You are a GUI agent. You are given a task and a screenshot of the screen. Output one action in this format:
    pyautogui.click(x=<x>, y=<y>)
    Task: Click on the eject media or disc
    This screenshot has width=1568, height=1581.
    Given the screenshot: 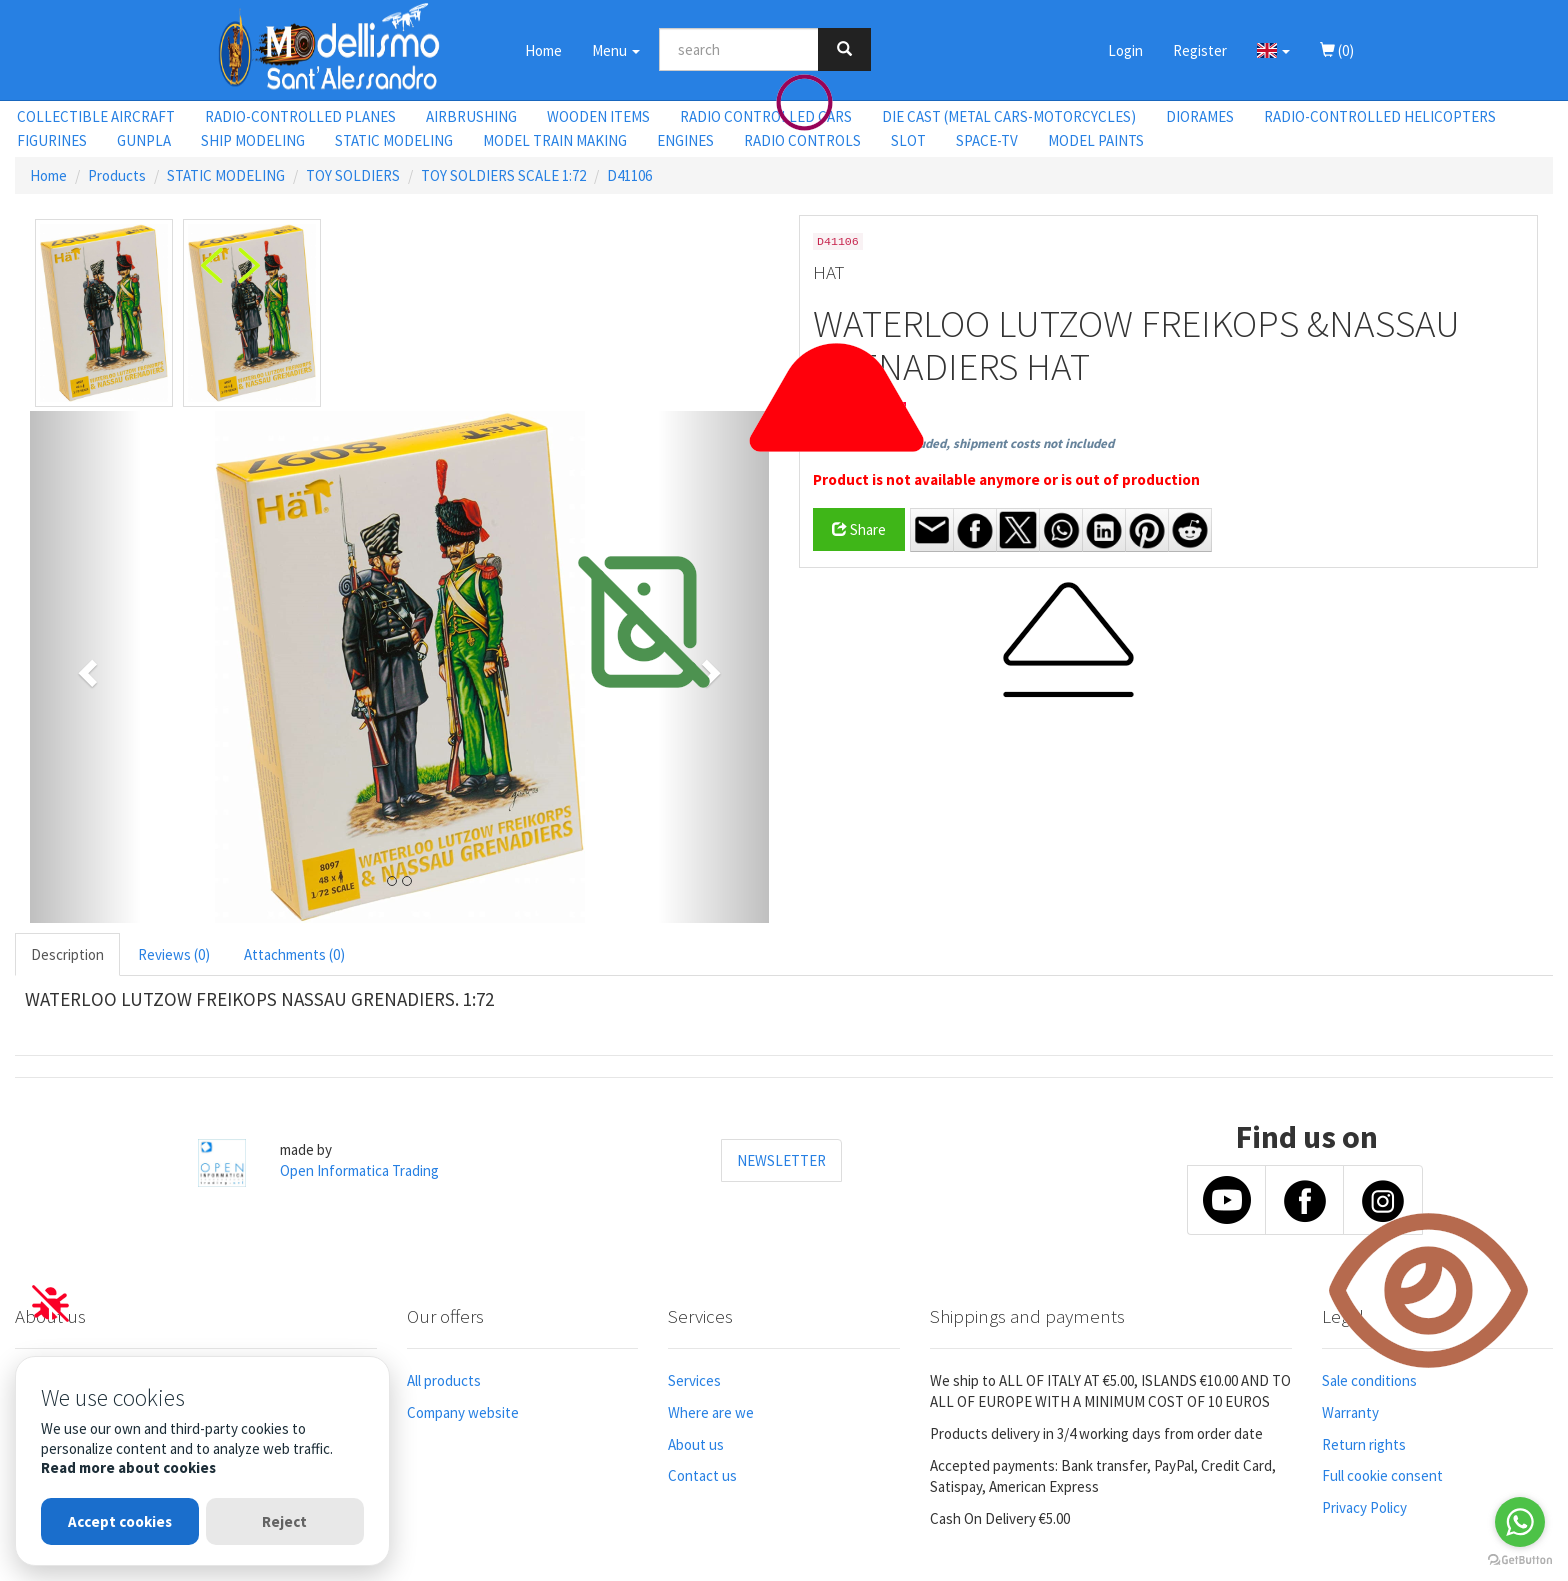 What is the action you would take?
    pyautogui.click(x=1068, y=647)
    